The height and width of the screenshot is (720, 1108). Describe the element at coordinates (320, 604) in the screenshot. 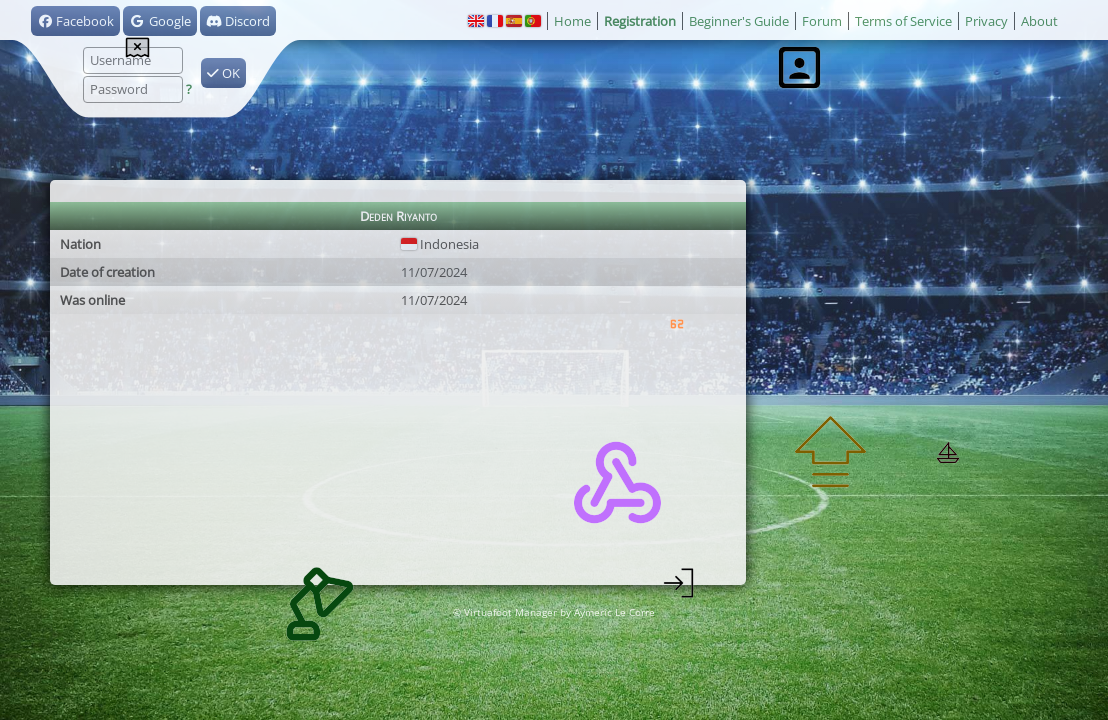

I see `toggle desk lamp or task lighting` at that location.